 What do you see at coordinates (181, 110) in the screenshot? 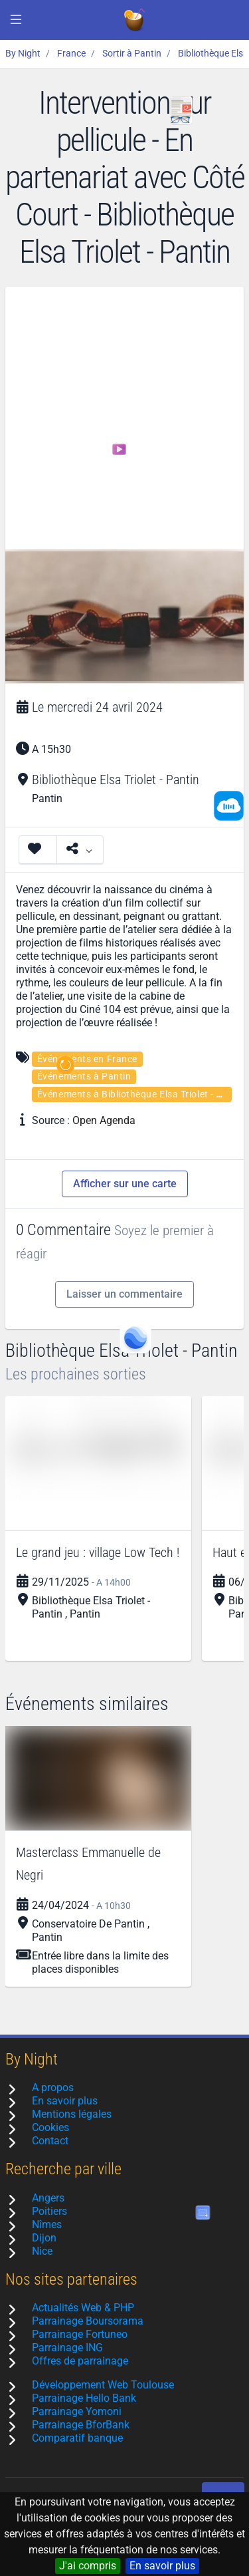
I see `open evince document viewer` at bounding box center [181, 110].